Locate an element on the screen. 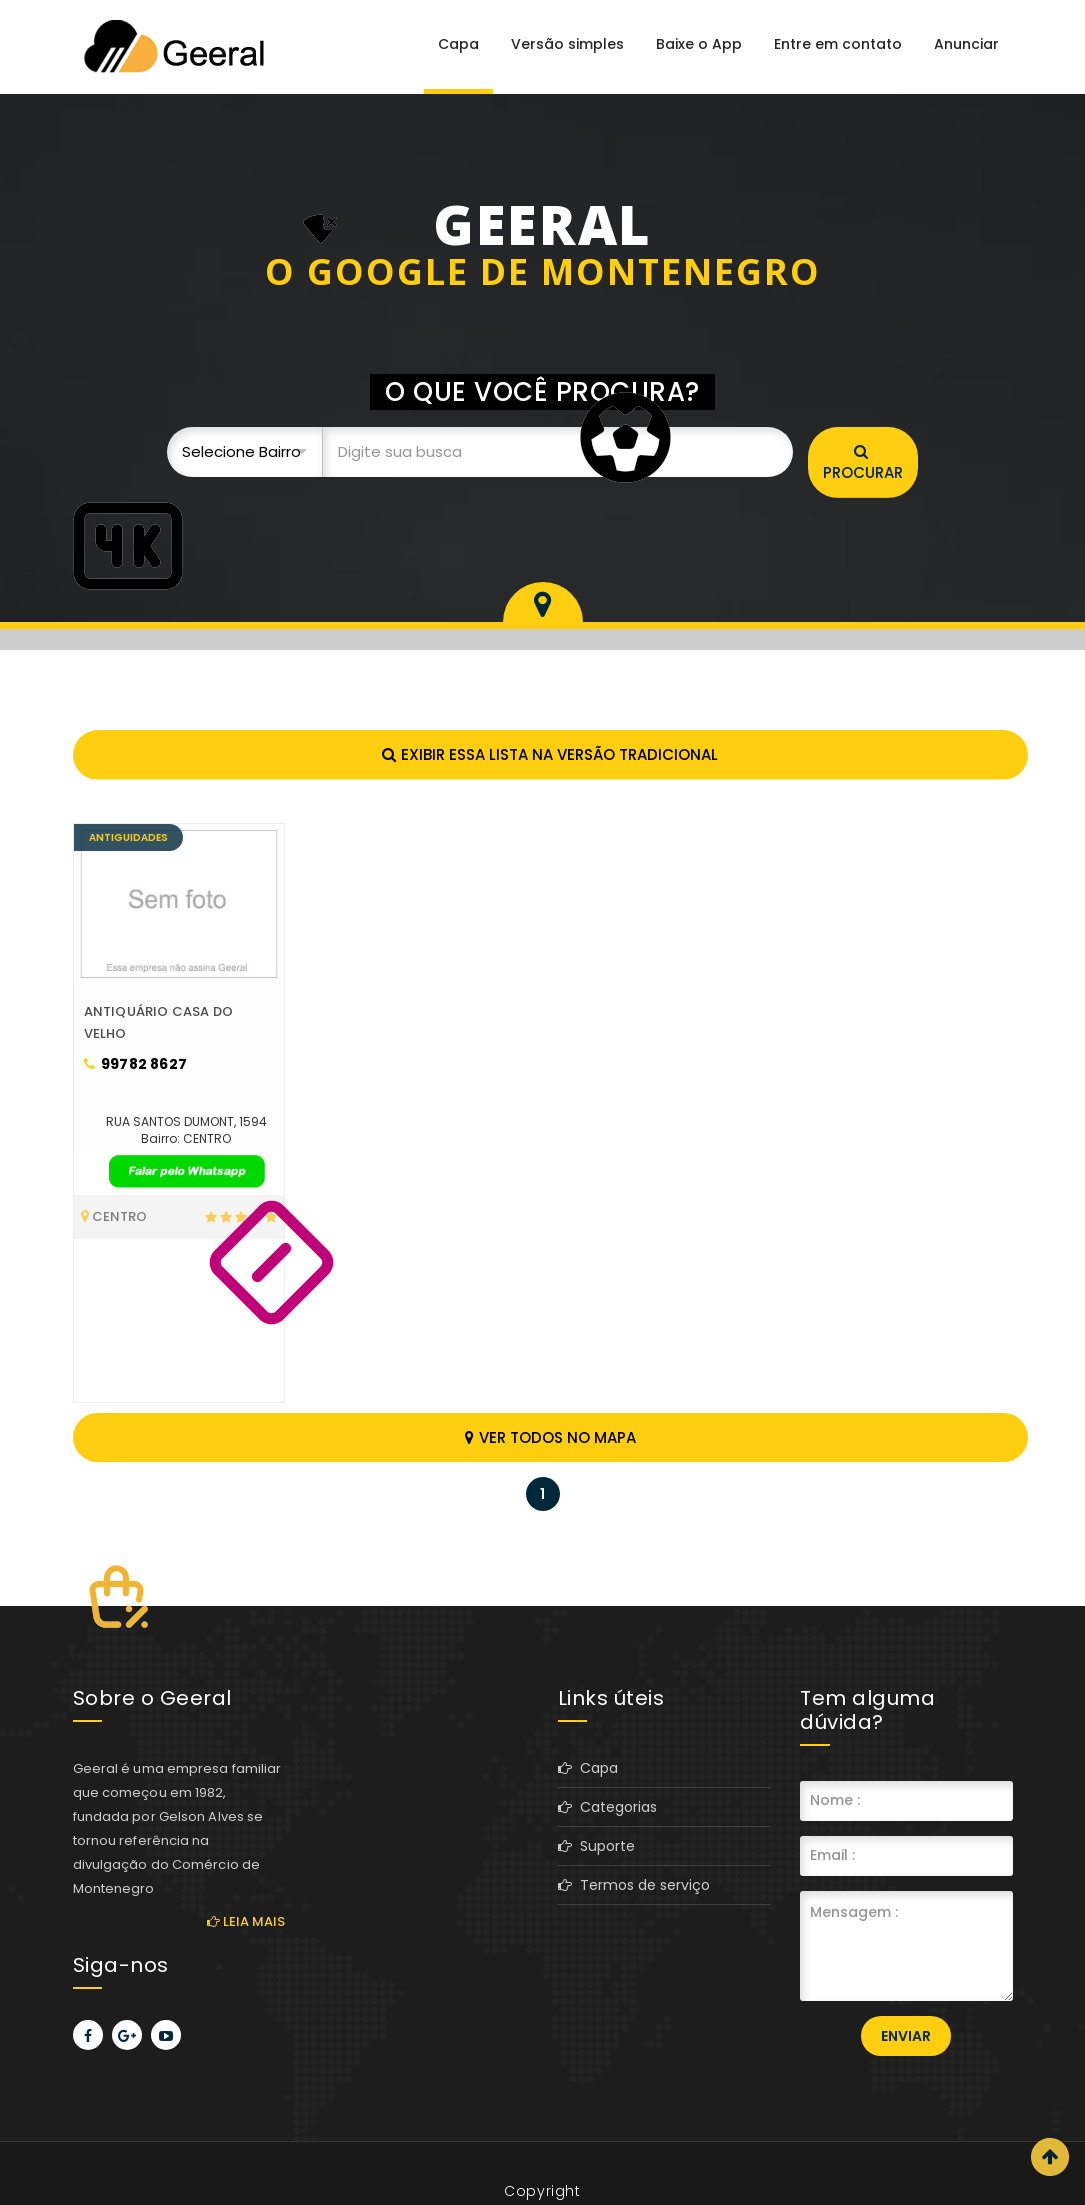 This screenshot has height=2205, width=1085. indicates no wifi connection available is located at coordinates (321, 229).